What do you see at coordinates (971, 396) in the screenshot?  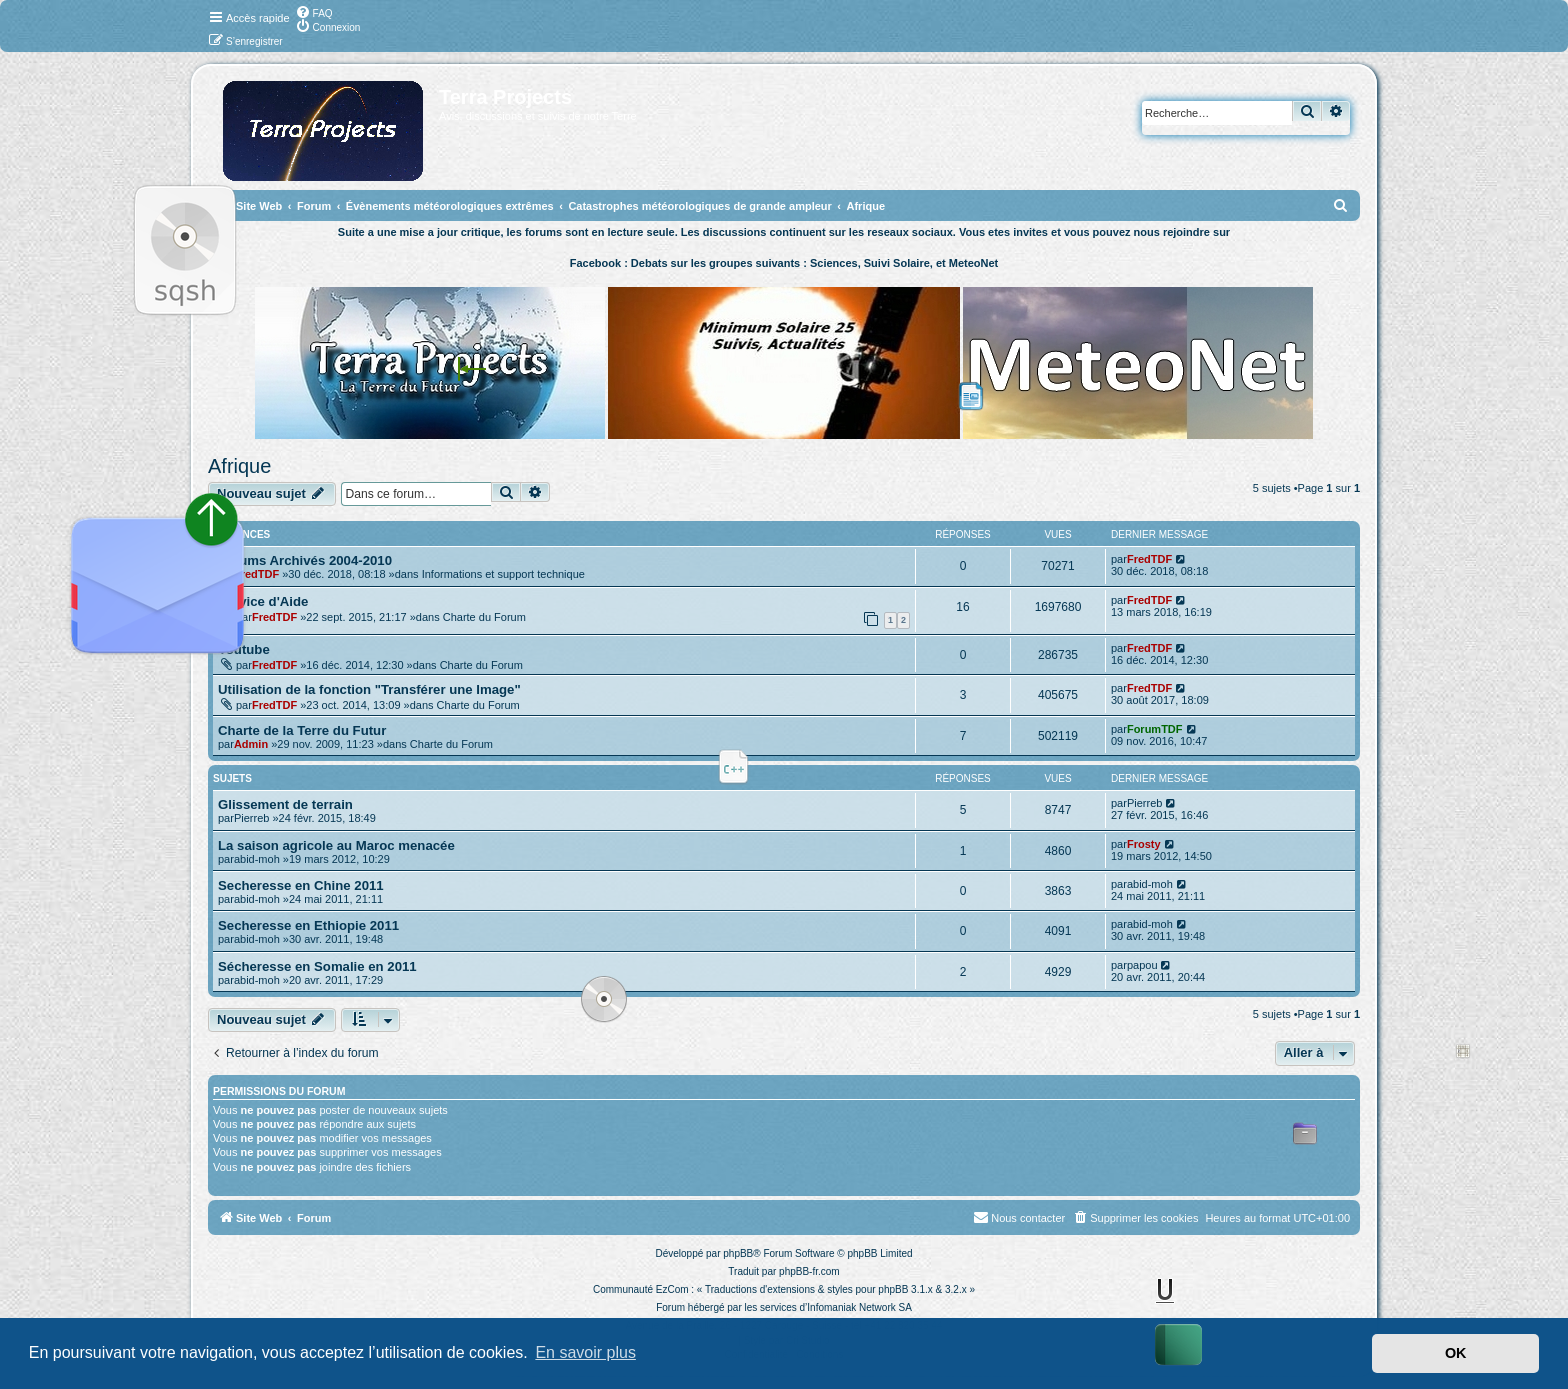 I see `open a libreoffice writer document` at bounding box center [971, 396].